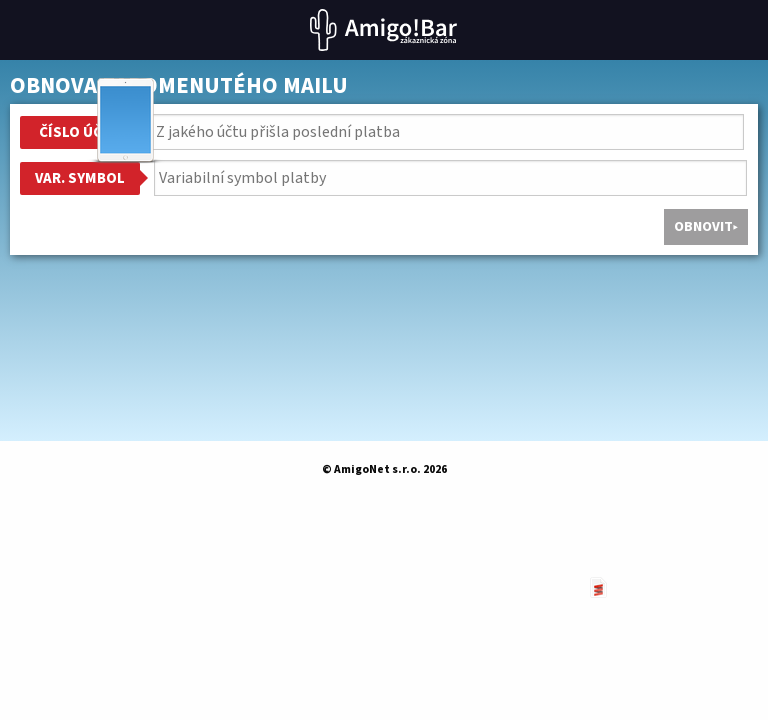 The width and height of the screenshot is (768, 720). What do you see at coordinates (125, 112) in the screenshot?
I see `iPad mini 3 device connected via wifi` at bounding box center [125, 112].